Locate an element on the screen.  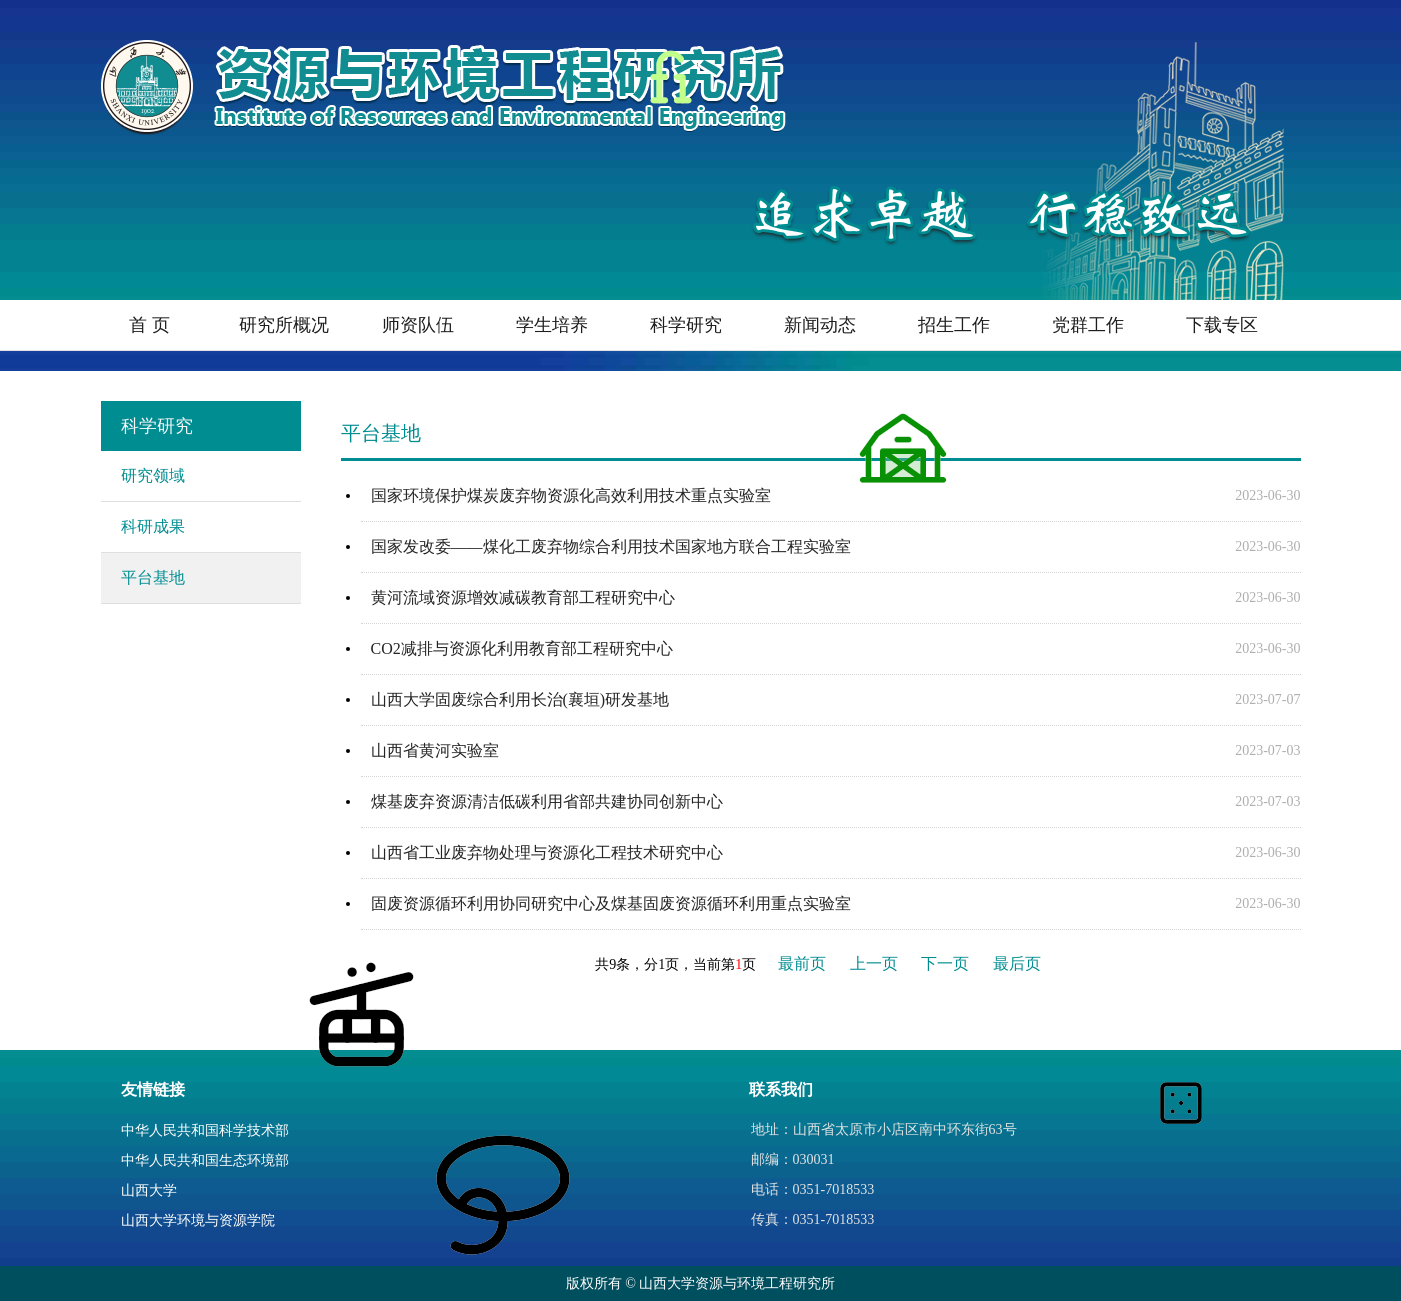
access cable car or gondola transit options is located at coordinates (361, 1014).